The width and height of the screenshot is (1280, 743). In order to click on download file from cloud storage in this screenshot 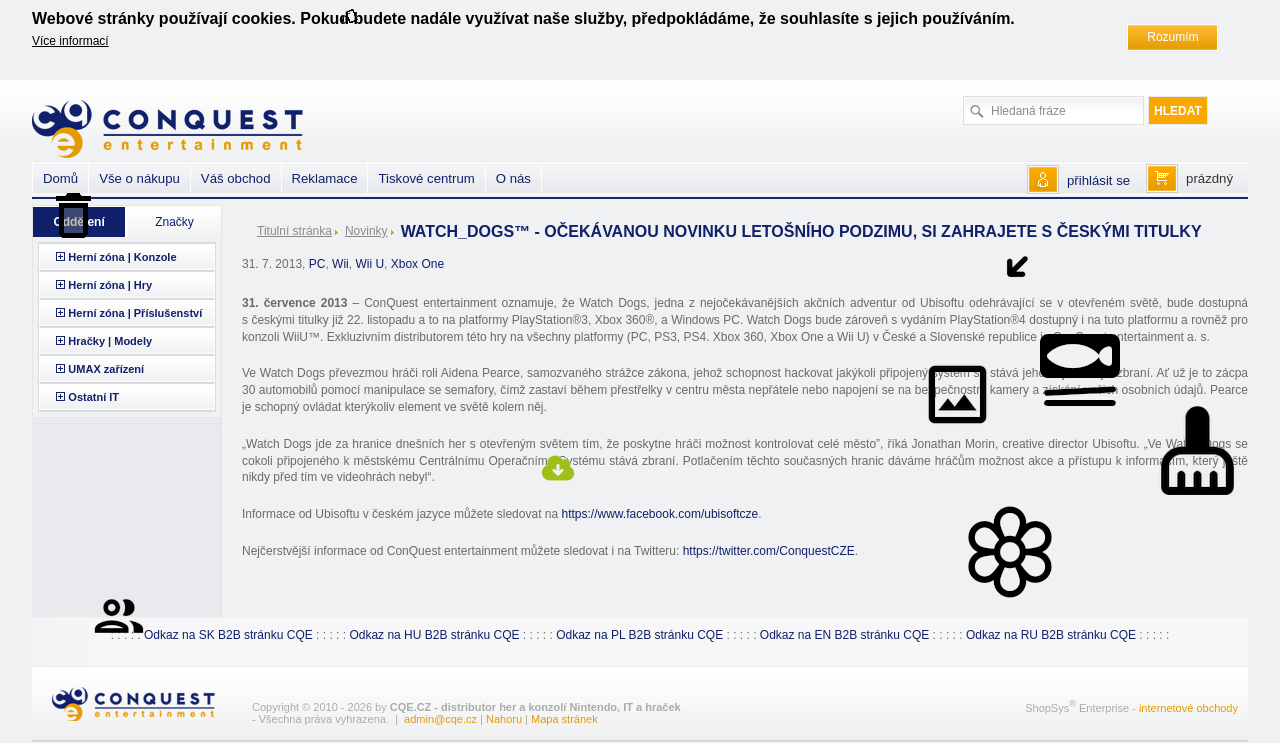, I will do `click(558, 468)`.